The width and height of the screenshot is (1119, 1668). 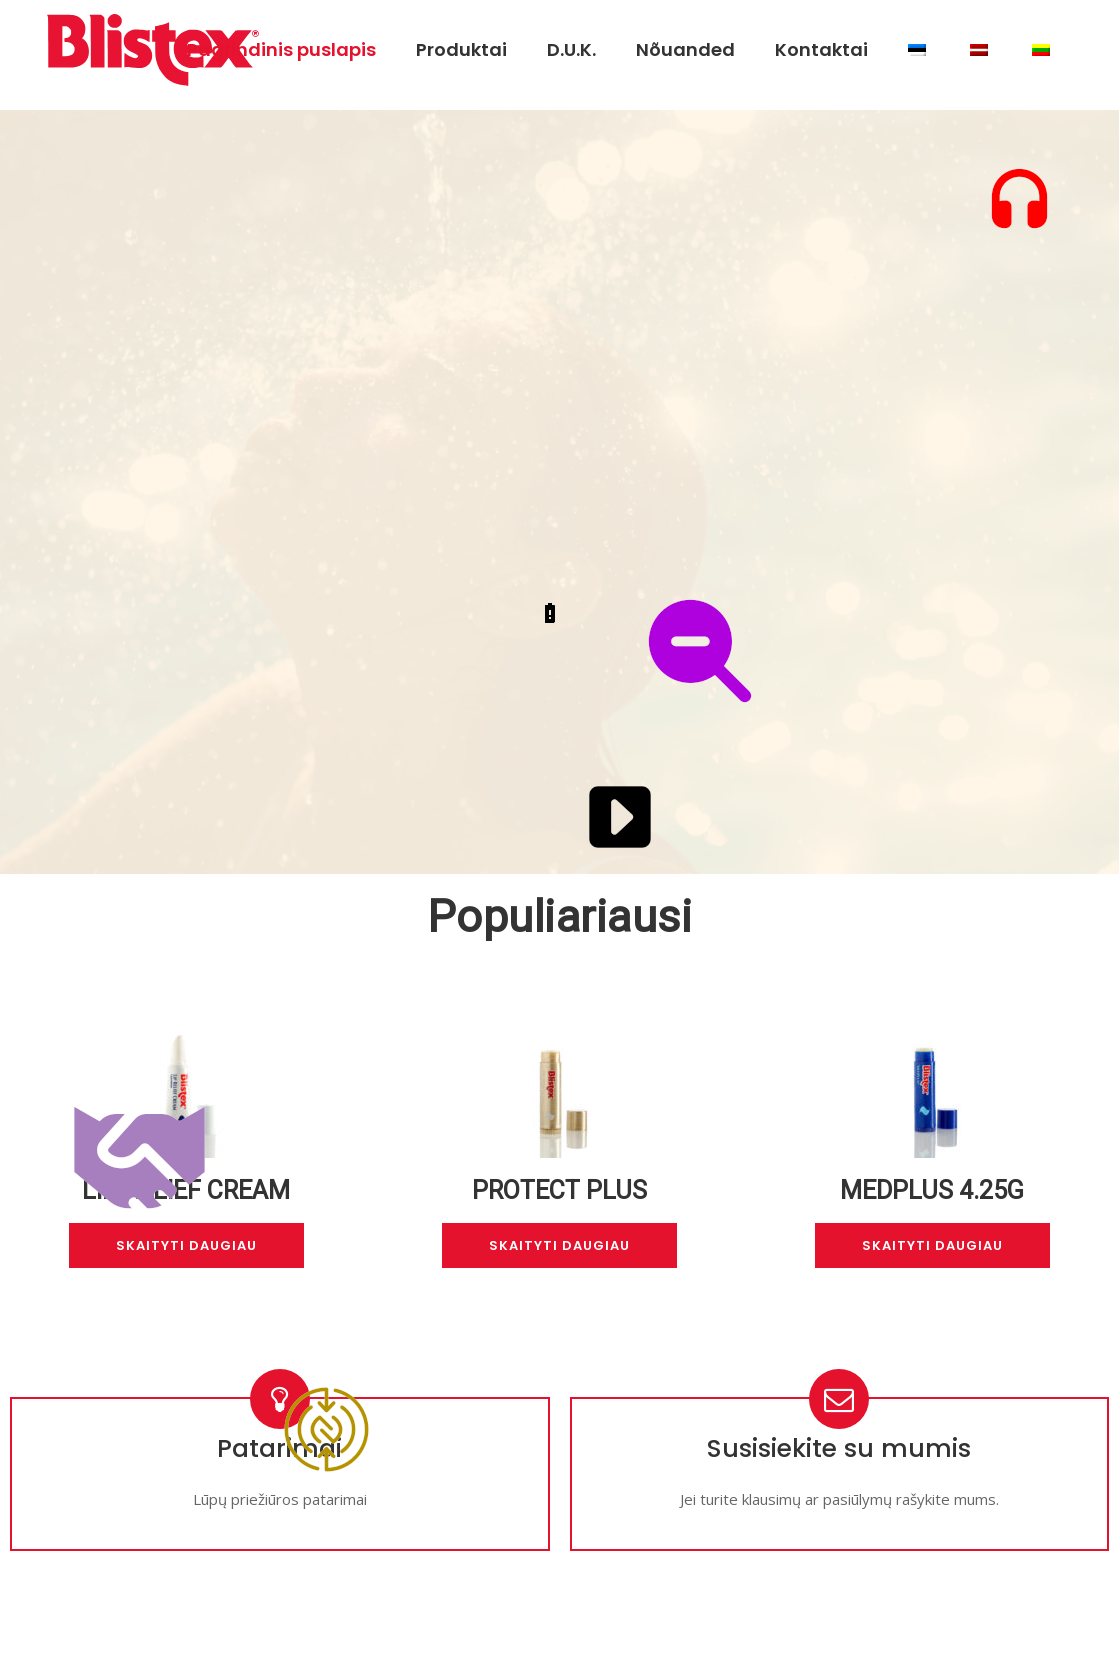 I want to click on play media or start video, so click(x=620, y=817).